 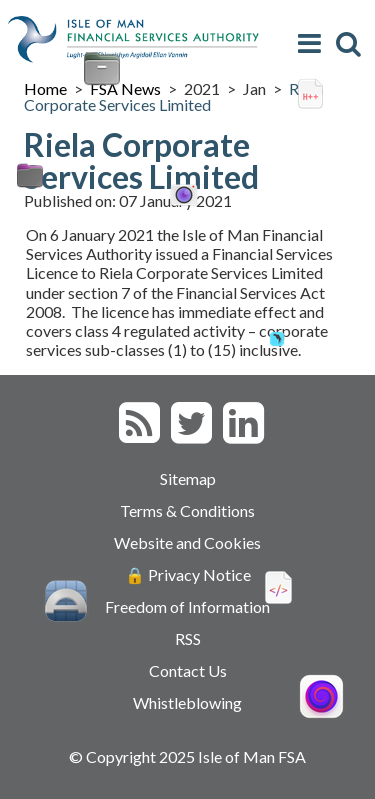 What do you see at coordinates (278, 587) in the screenshot?
I see `a maven xml configuration file` at bounding box center [278, 587].